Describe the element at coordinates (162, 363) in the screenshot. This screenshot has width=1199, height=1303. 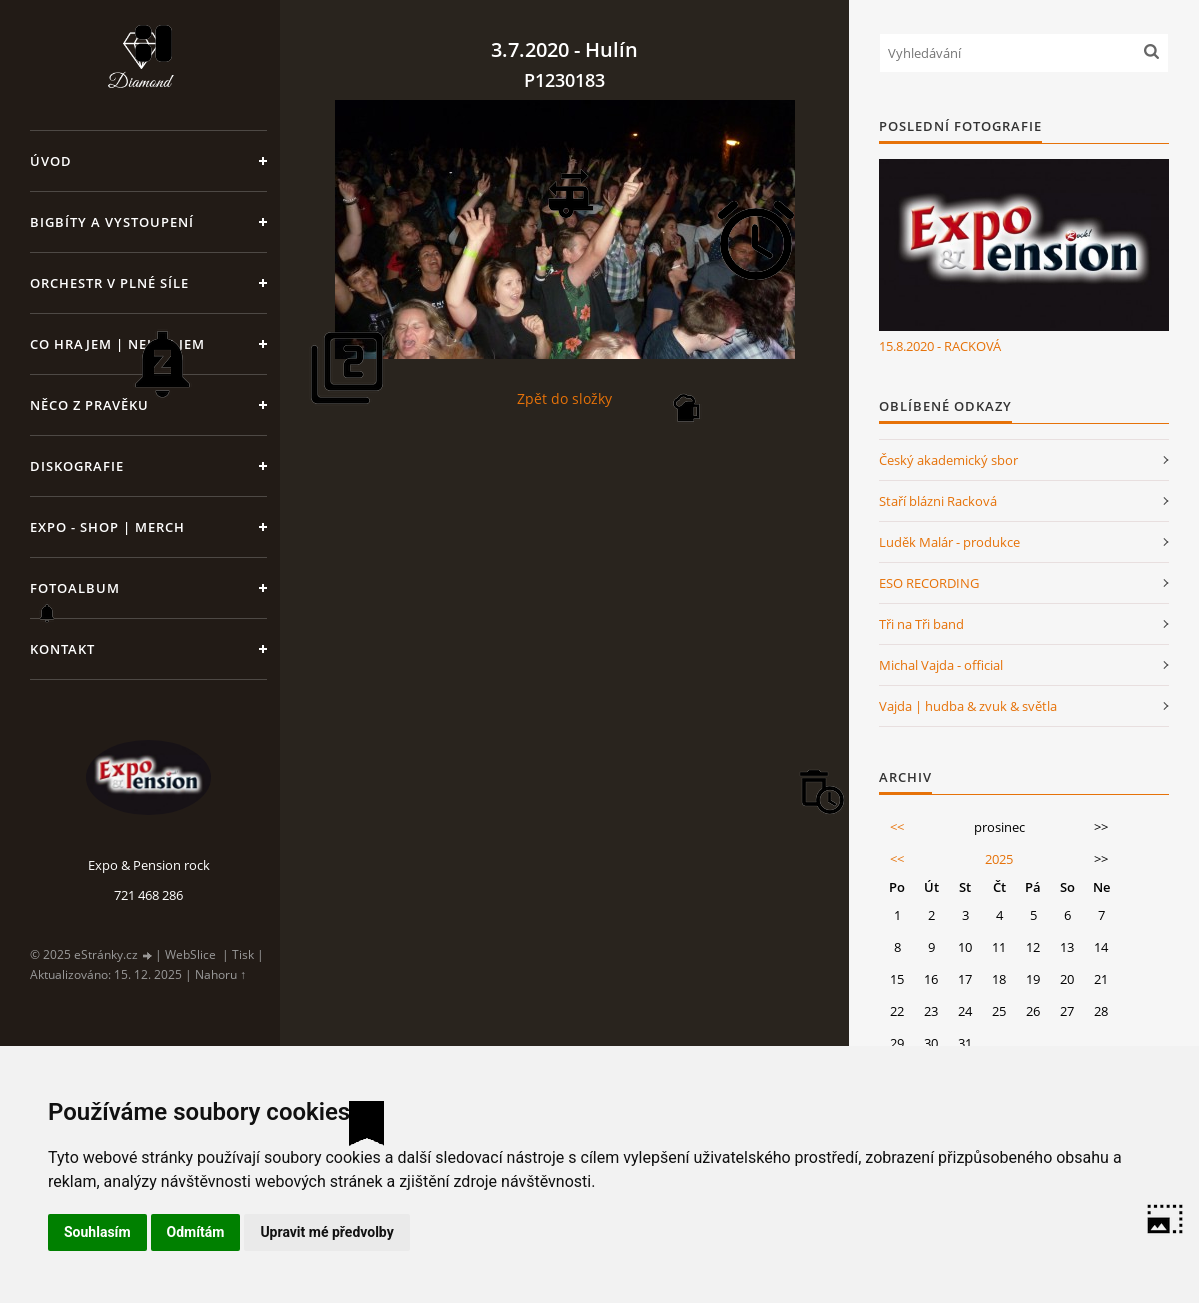
I see `notifications are currently paused or snoozed` at that location.